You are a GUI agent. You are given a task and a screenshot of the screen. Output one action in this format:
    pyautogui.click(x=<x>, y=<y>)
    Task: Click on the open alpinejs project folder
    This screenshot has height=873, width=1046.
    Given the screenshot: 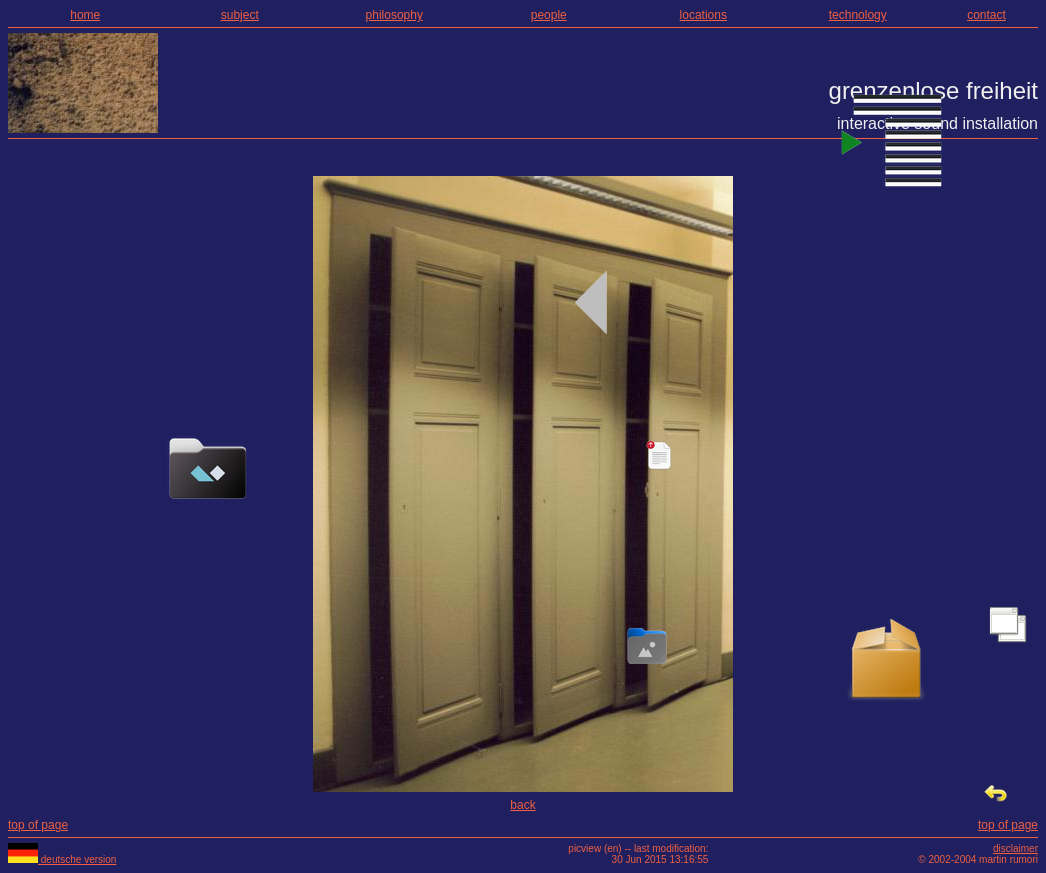 What is the action you would take?
    pyautogui.click(x=207, y=470)
    